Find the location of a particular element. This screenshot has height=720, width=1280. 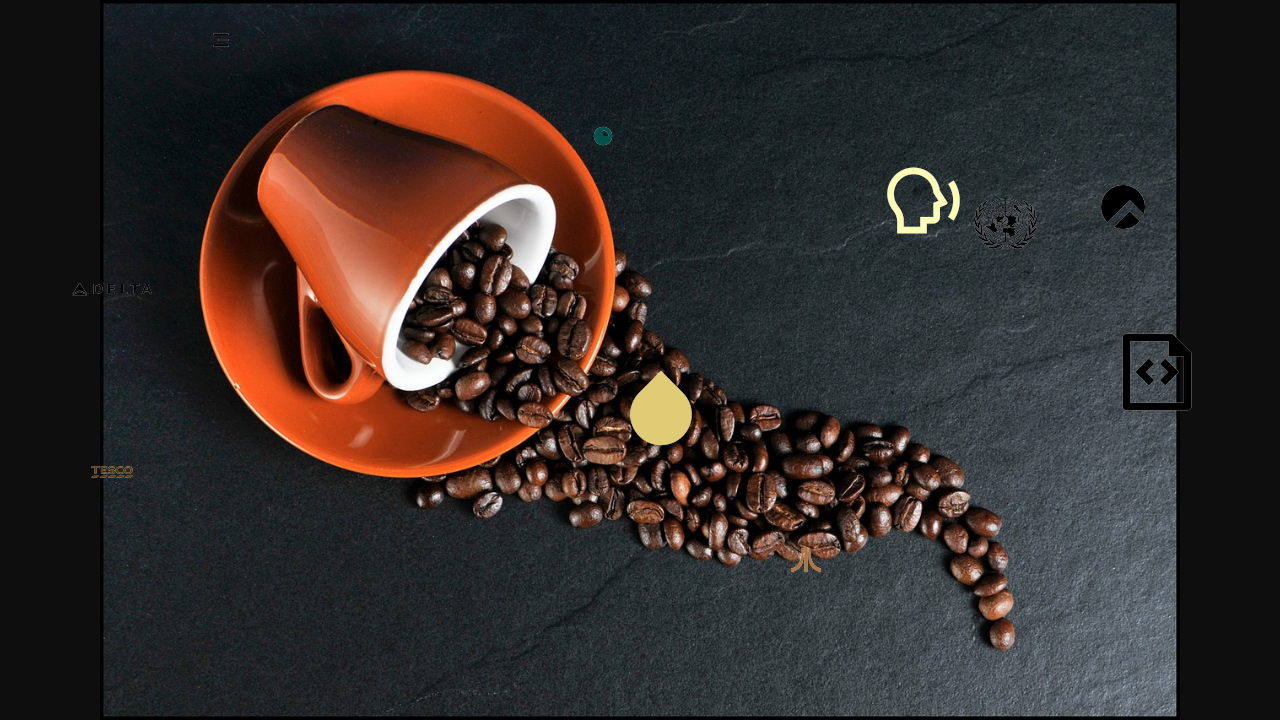

open the Tesco app or website is located at coordinates (112, 472).